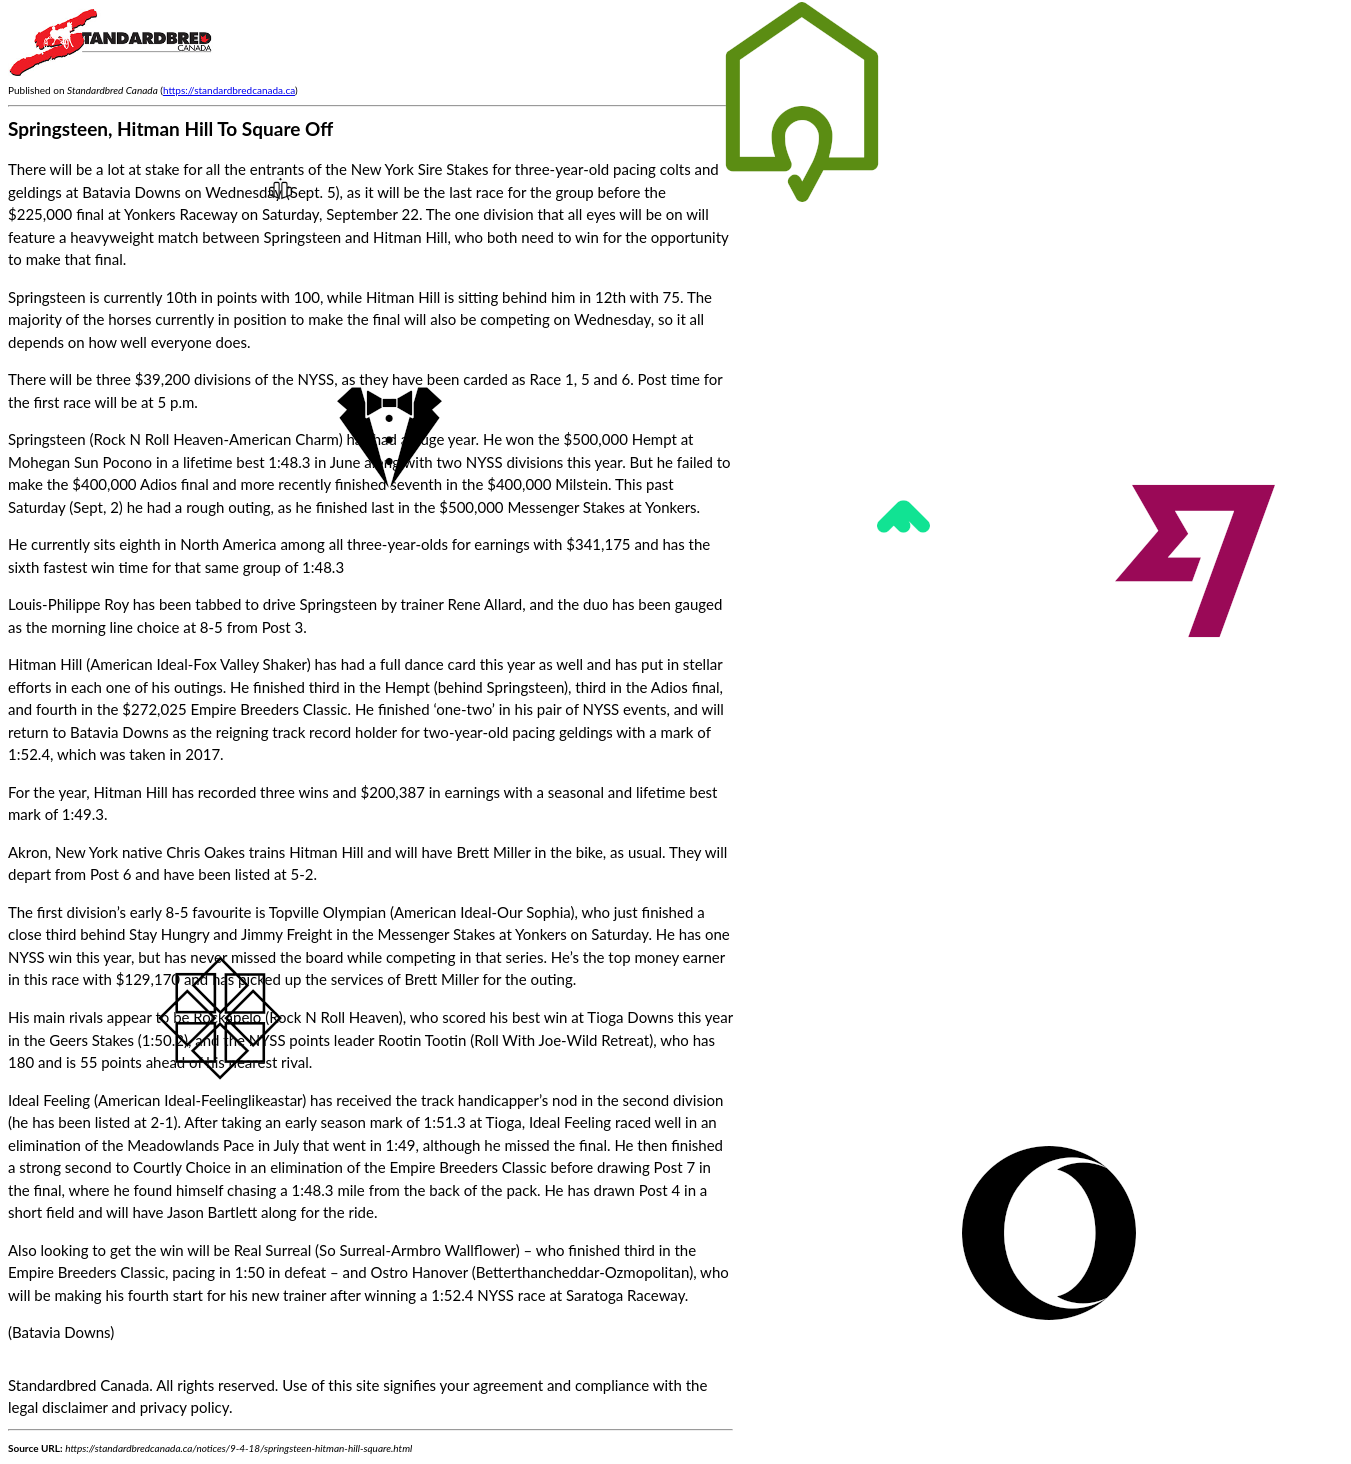 The width and height of the screenshot is (1351, 1464). Describe the element at coordinates (280, 188) in the screenshot. I see `backbone.js framework logo` at that location.